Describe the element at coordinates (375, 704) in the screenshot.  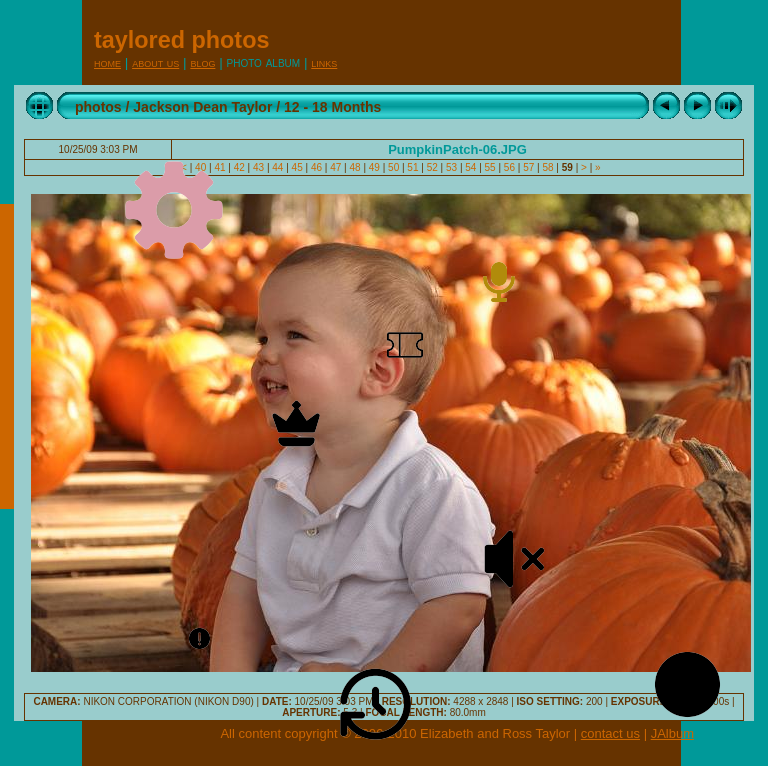
I see `view activity history` at that location.